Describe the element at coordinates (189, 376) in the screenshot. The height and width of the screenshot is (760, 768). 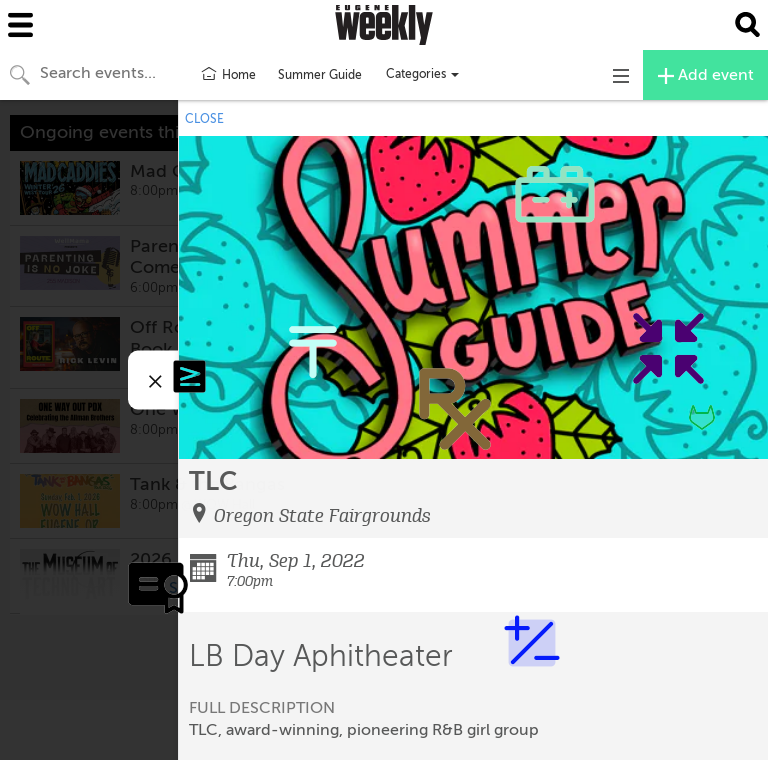
I see `greater than or equal to mathematical operator` at that location.